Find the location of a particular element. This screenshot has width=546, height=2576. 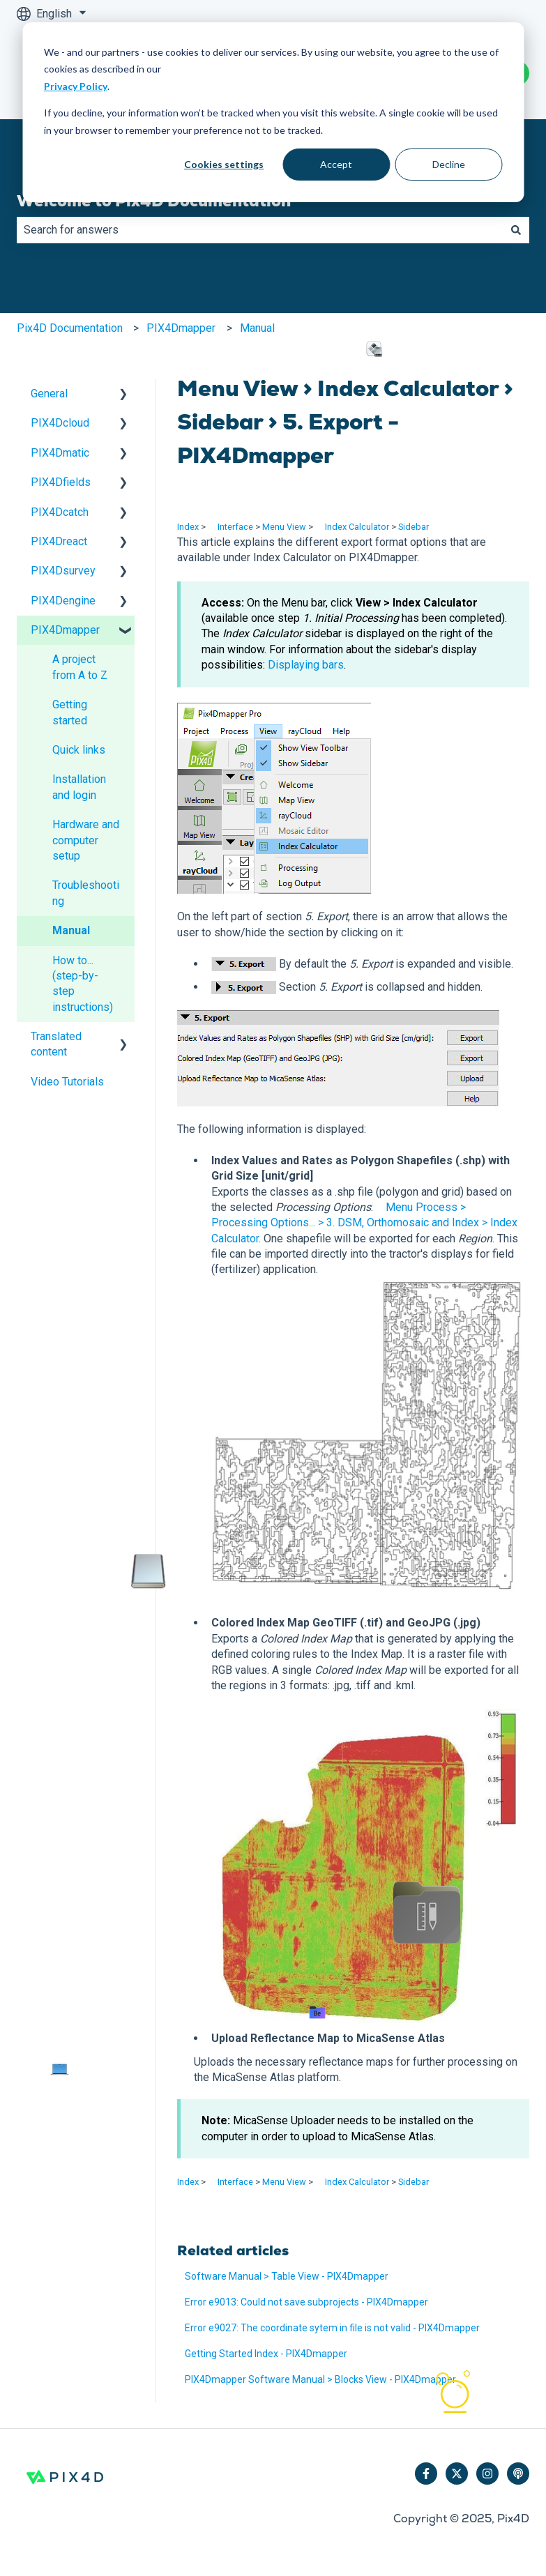

open your Behance projects folder is located at coordinates (317, 2013).